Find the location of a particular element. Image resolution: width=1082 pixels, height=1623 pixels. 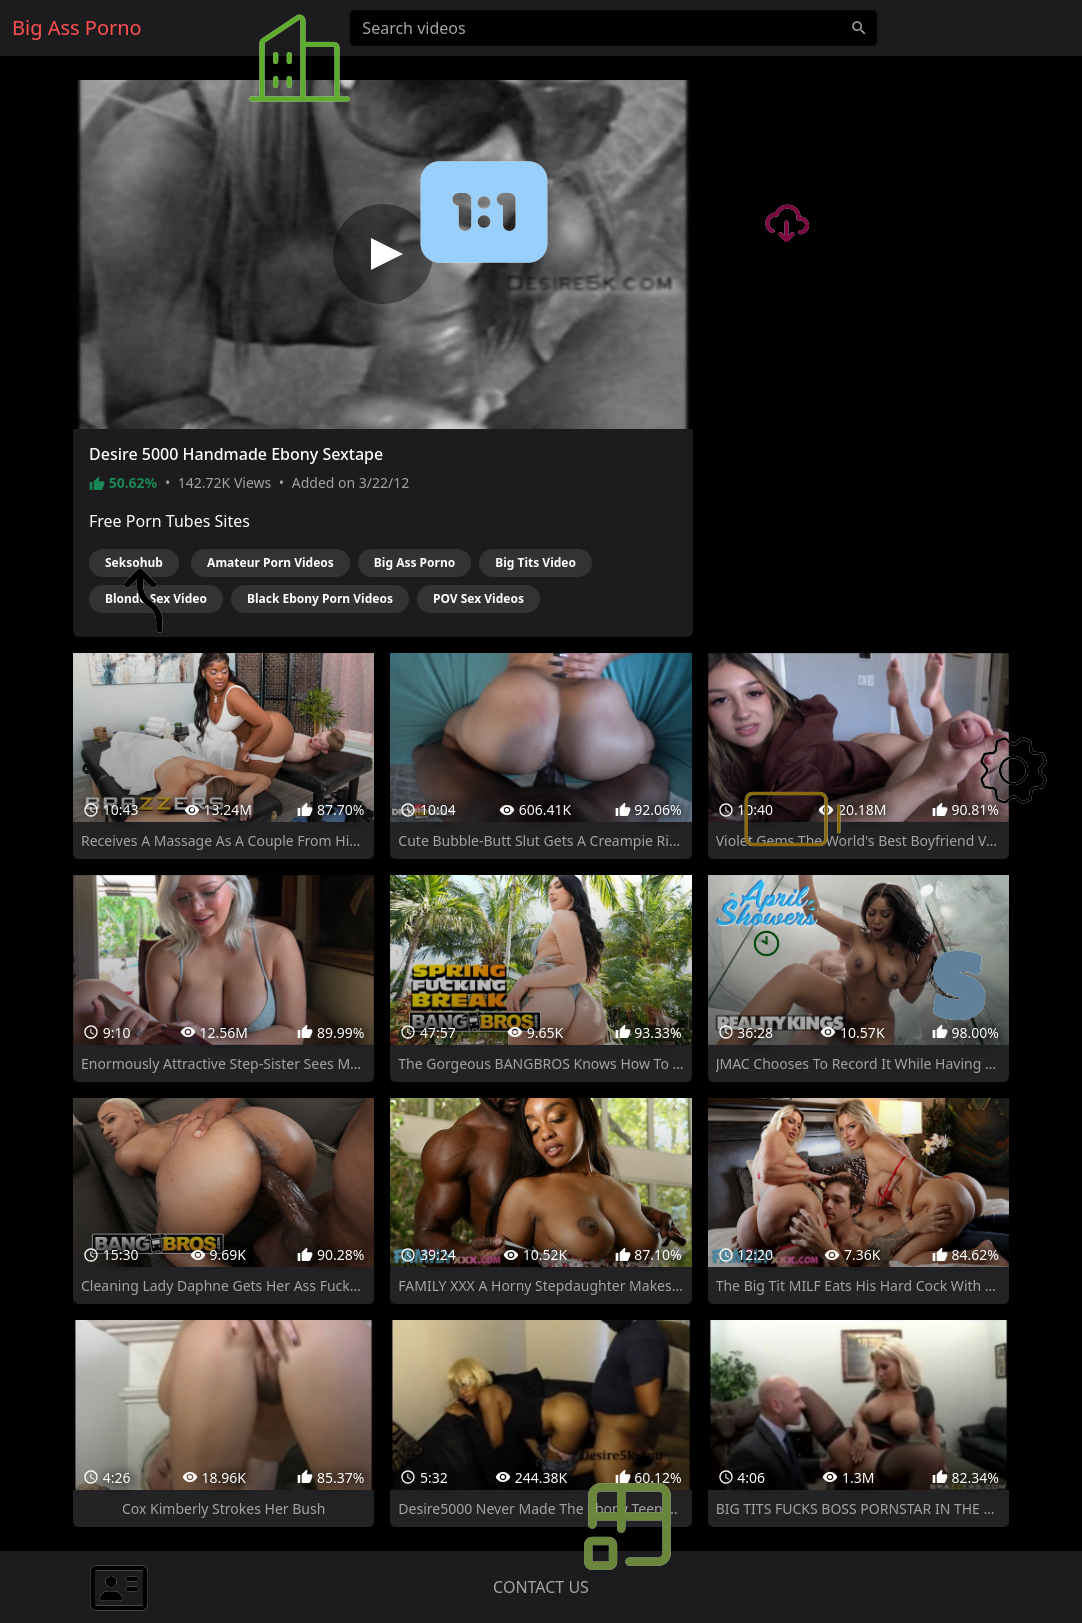

view contact card details is located at coordinates (119, 1588).